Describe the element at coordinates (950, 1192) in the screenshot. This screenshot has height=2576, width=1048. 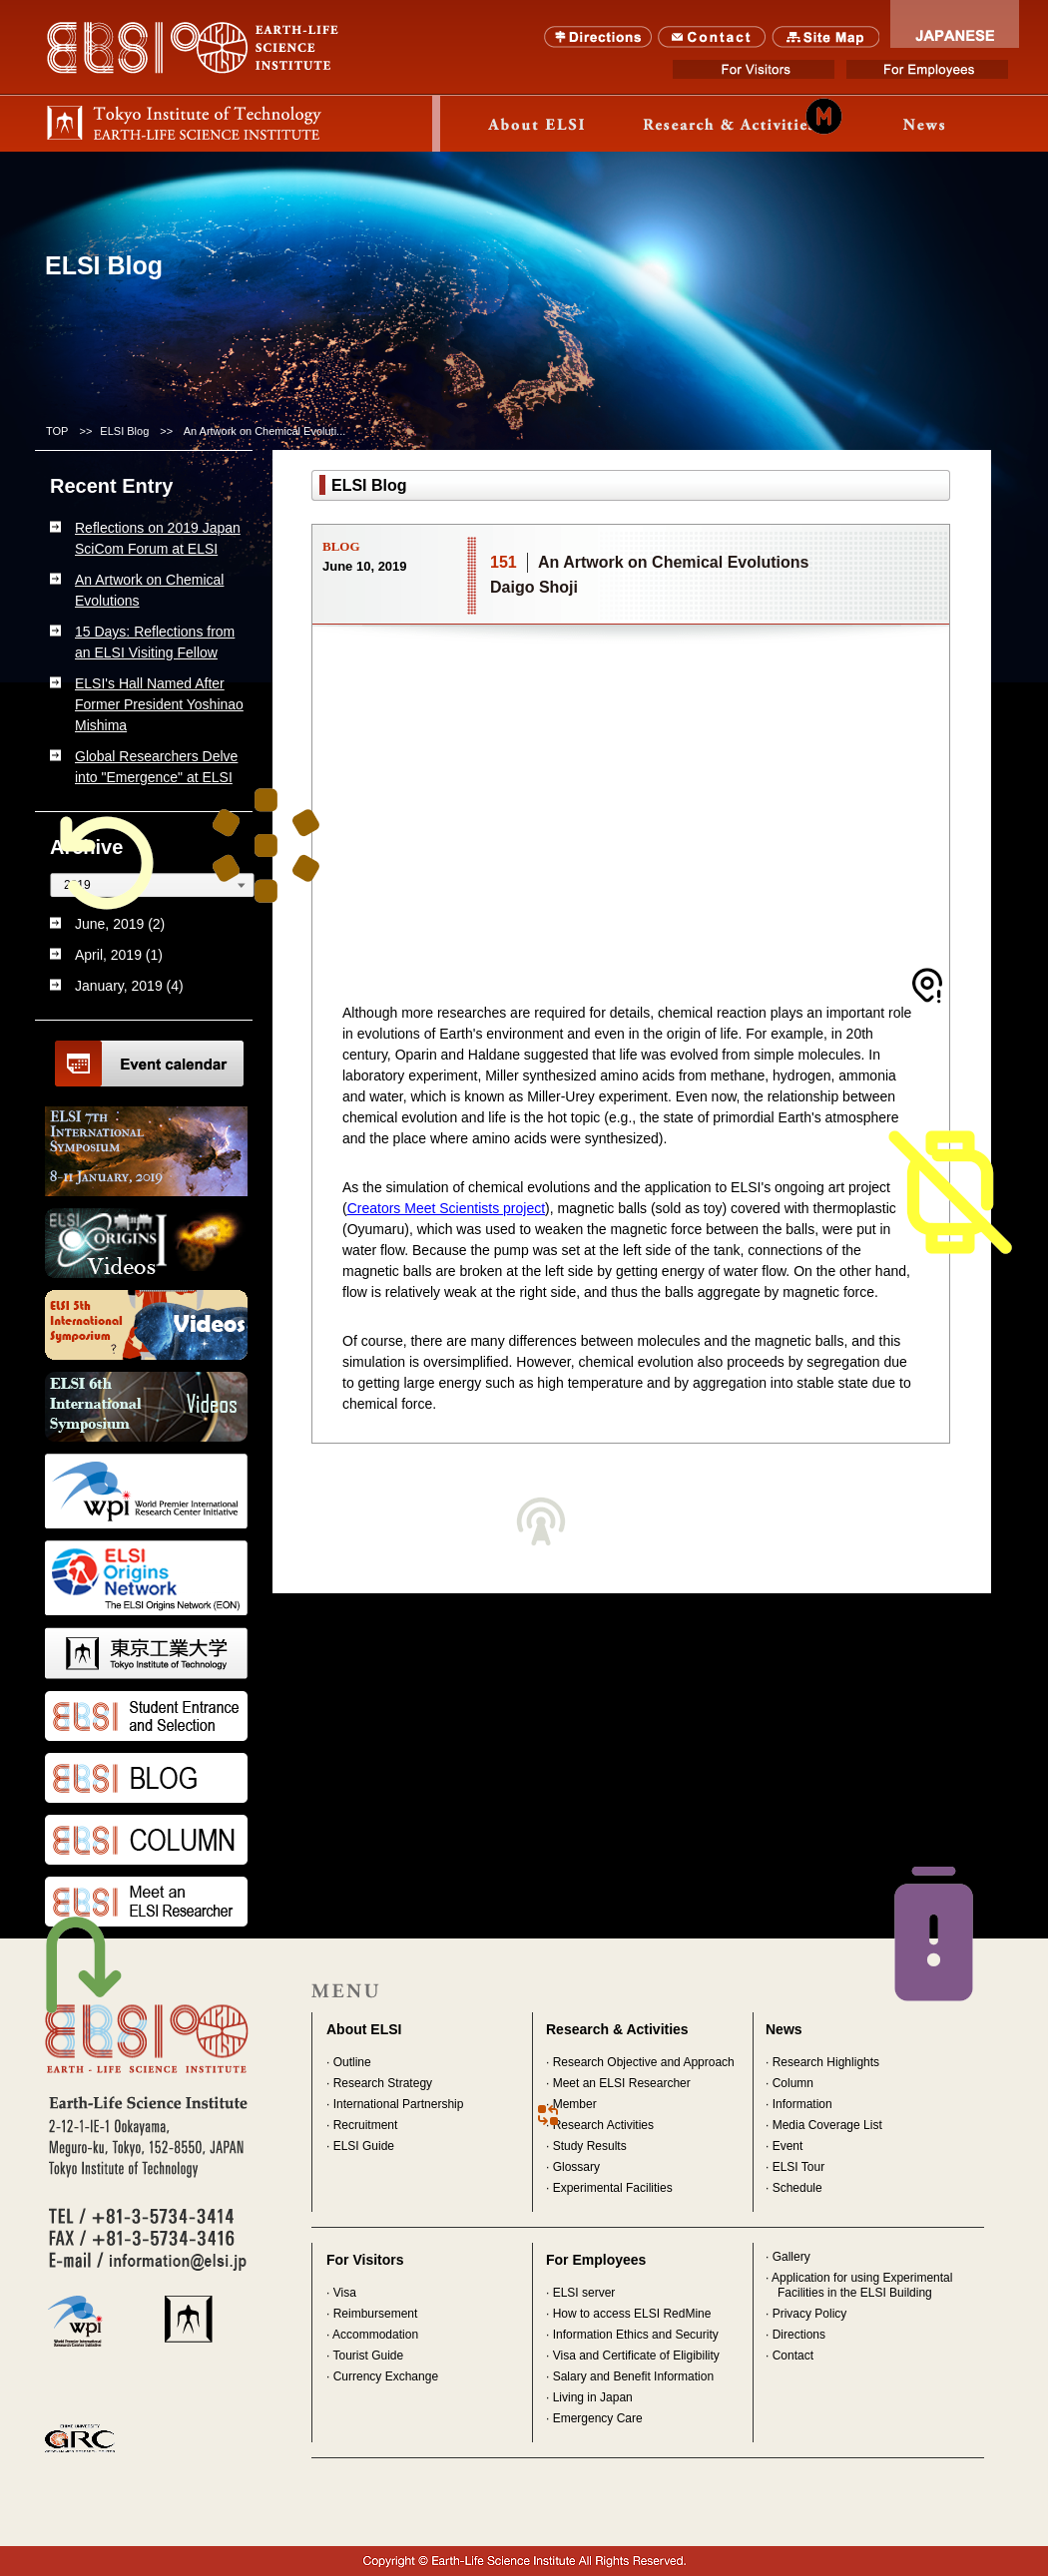
I see `smartwatch disconnected or unavailable` at that location.